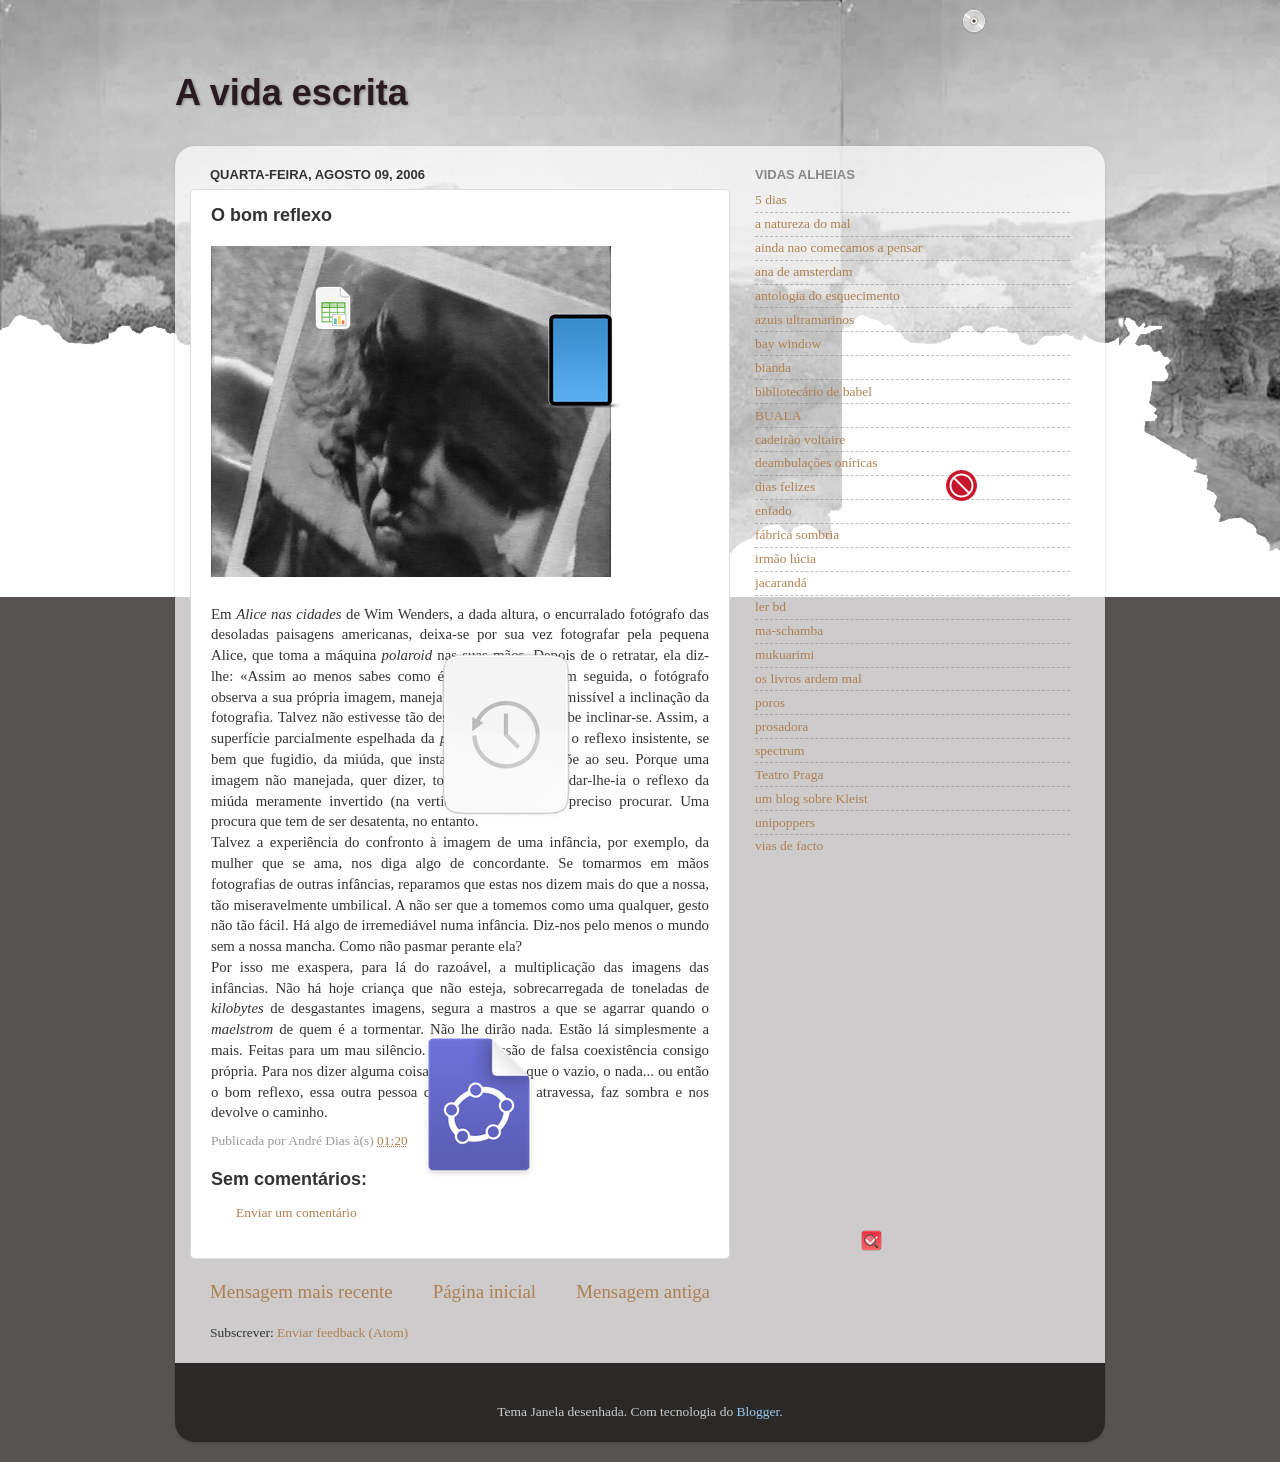 Image resolution: width=1280 pixels, height=1462 pixels. Describe the element at coordinates (974, 21) in the screenshot. I see `unmount or eject a DVD disc` at that location.